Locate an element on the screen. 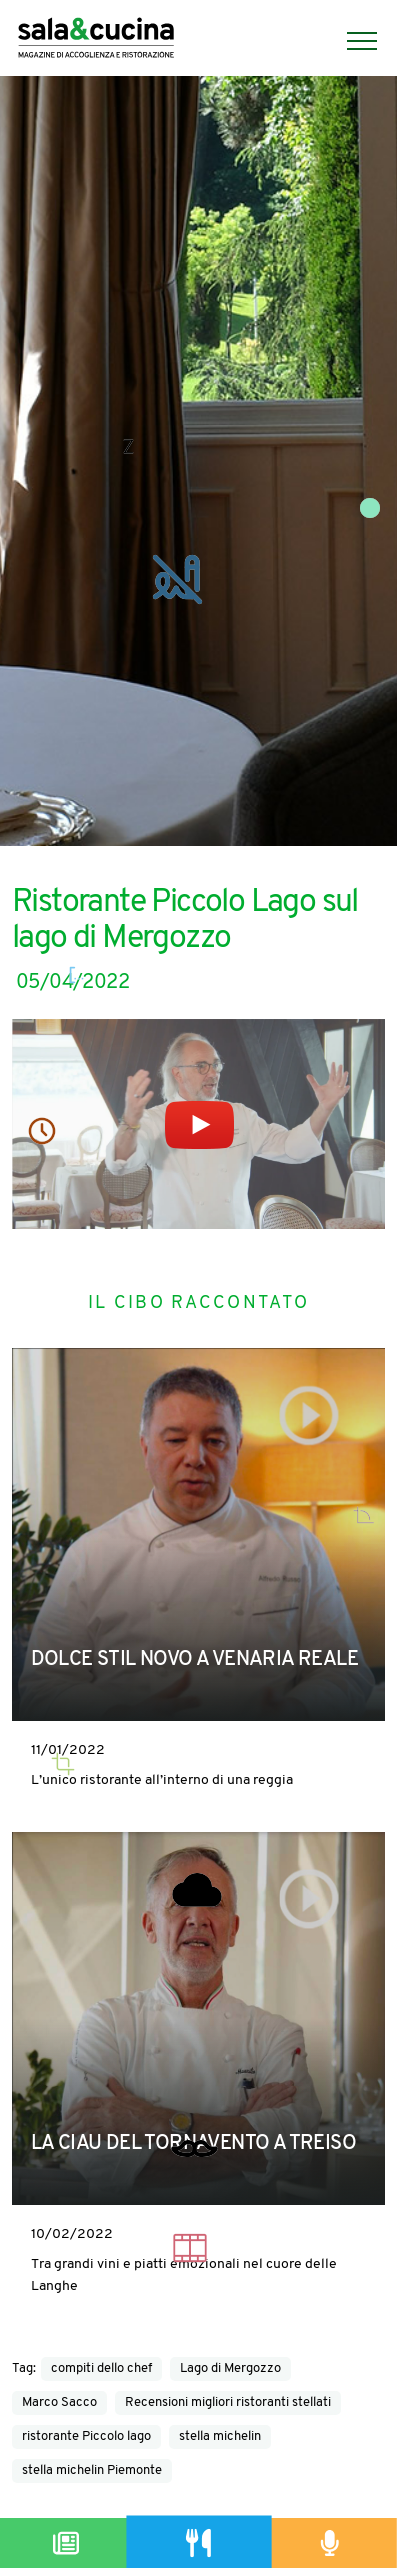  view time or clock settings is located at coordinates (42, 1131).